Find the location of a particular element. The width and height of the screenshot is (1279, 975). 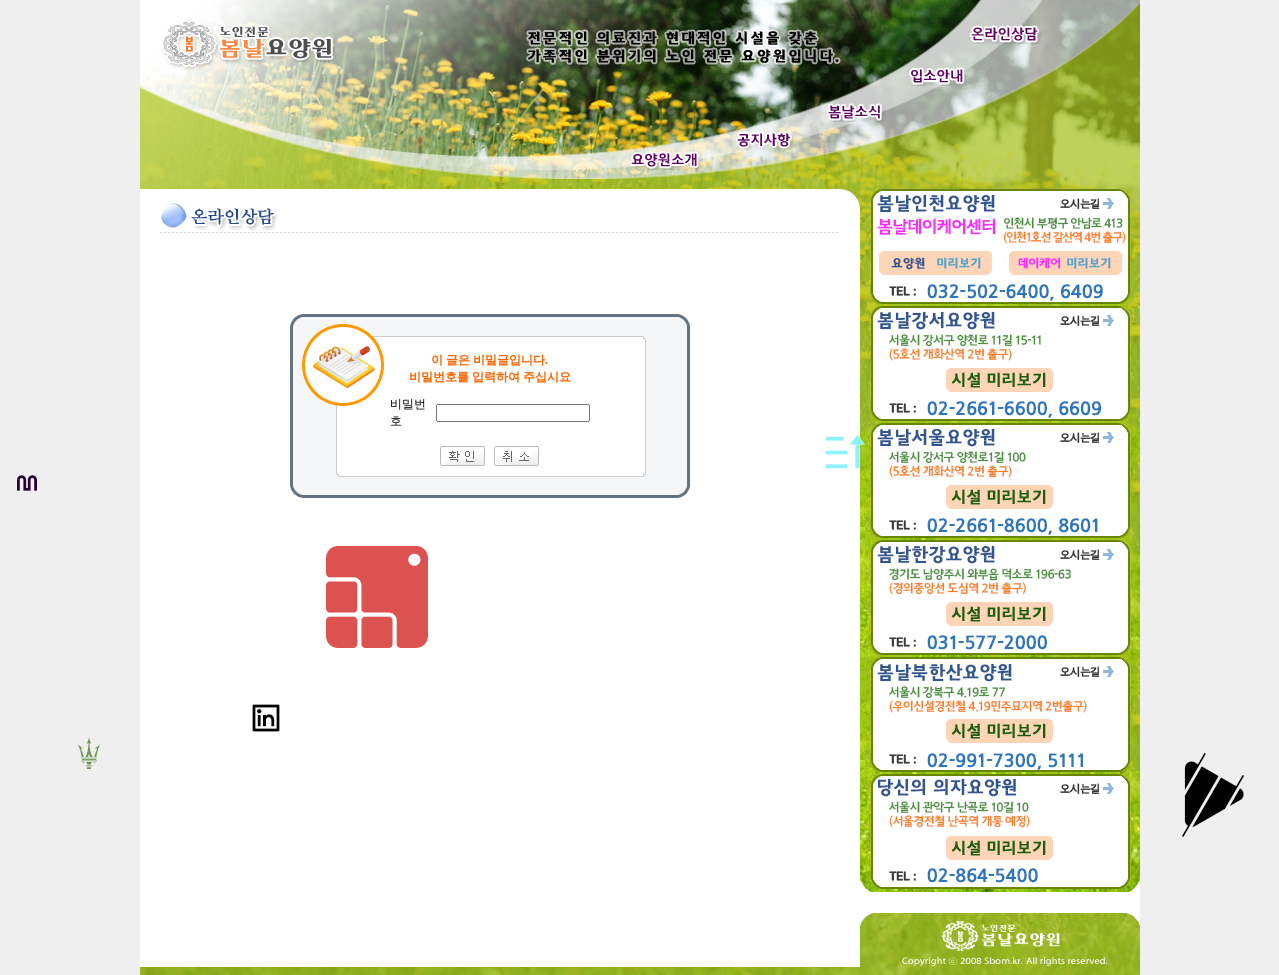

sort items in ascending order is located at coordinates (843, 452).